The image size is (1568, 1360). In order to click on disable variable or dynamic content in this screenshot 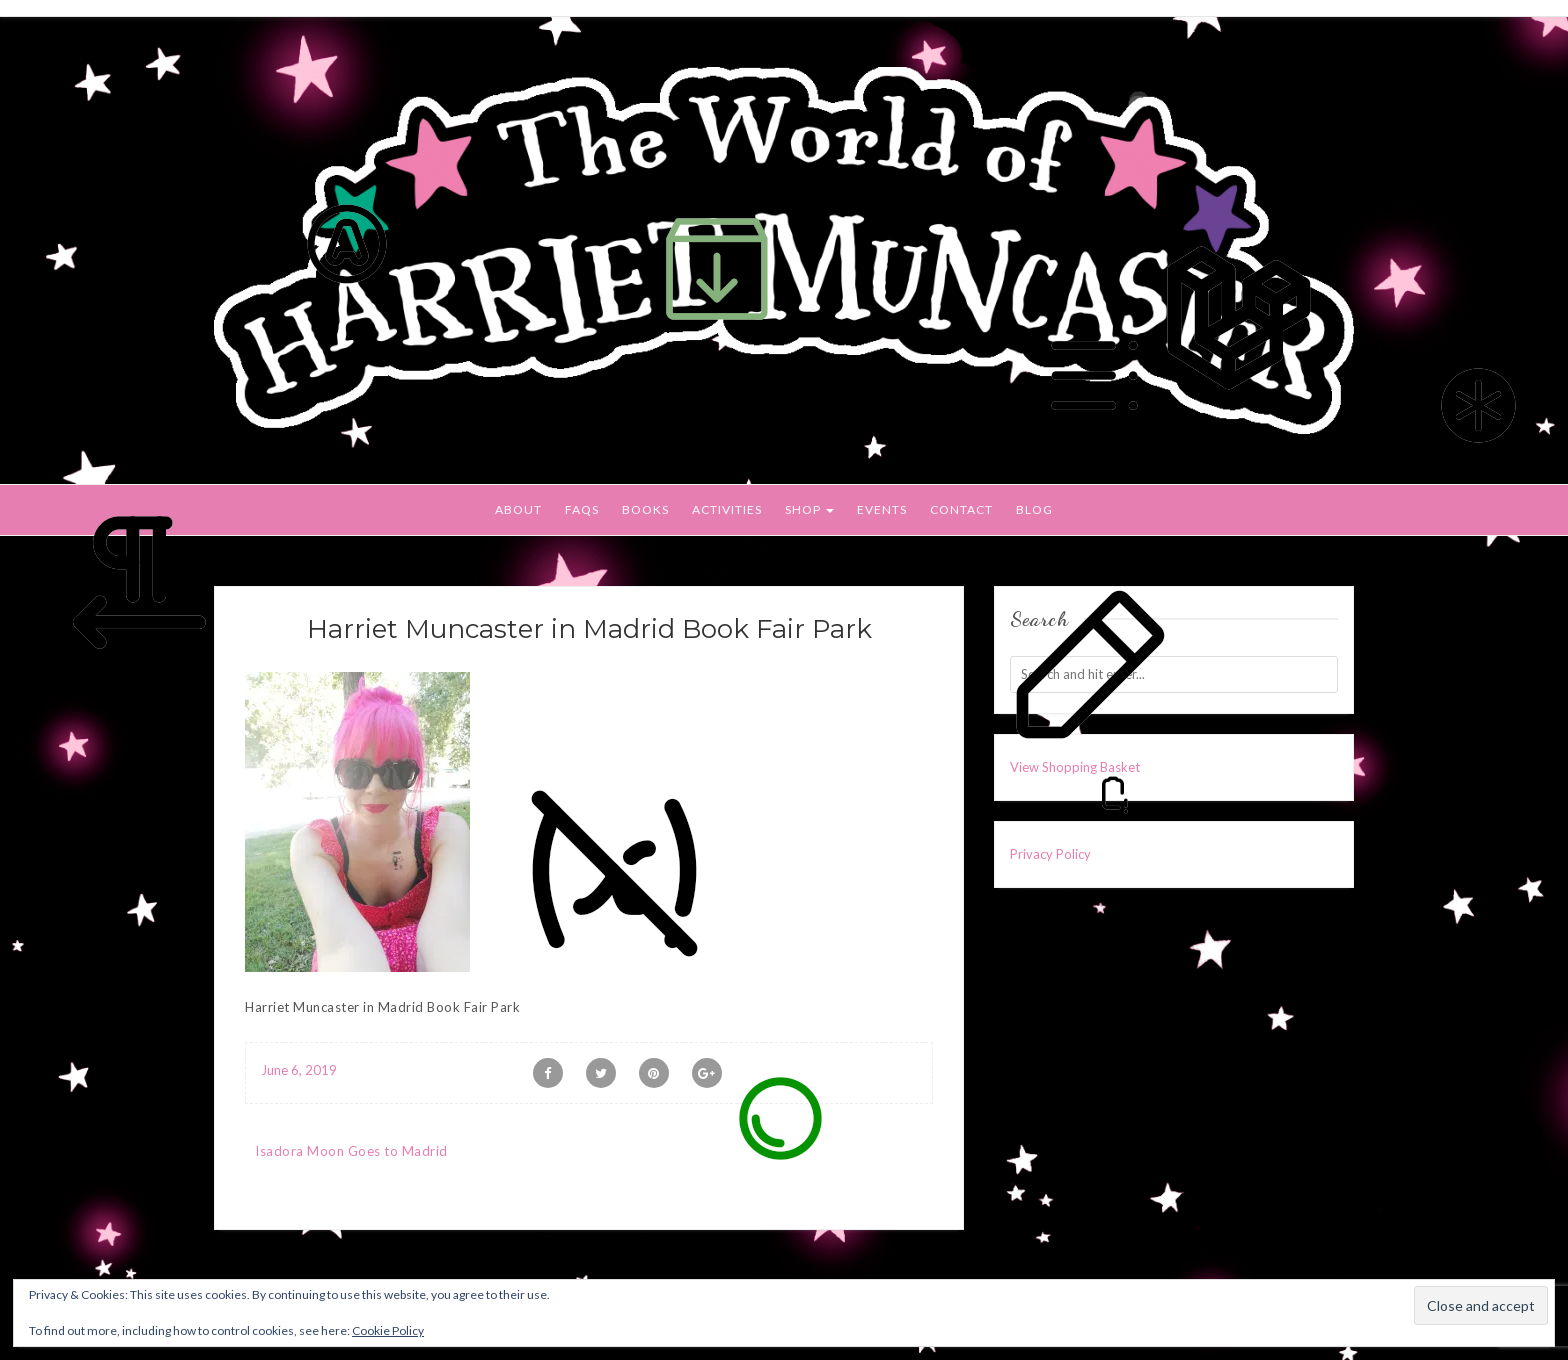, I will do `click(614, 873)`.